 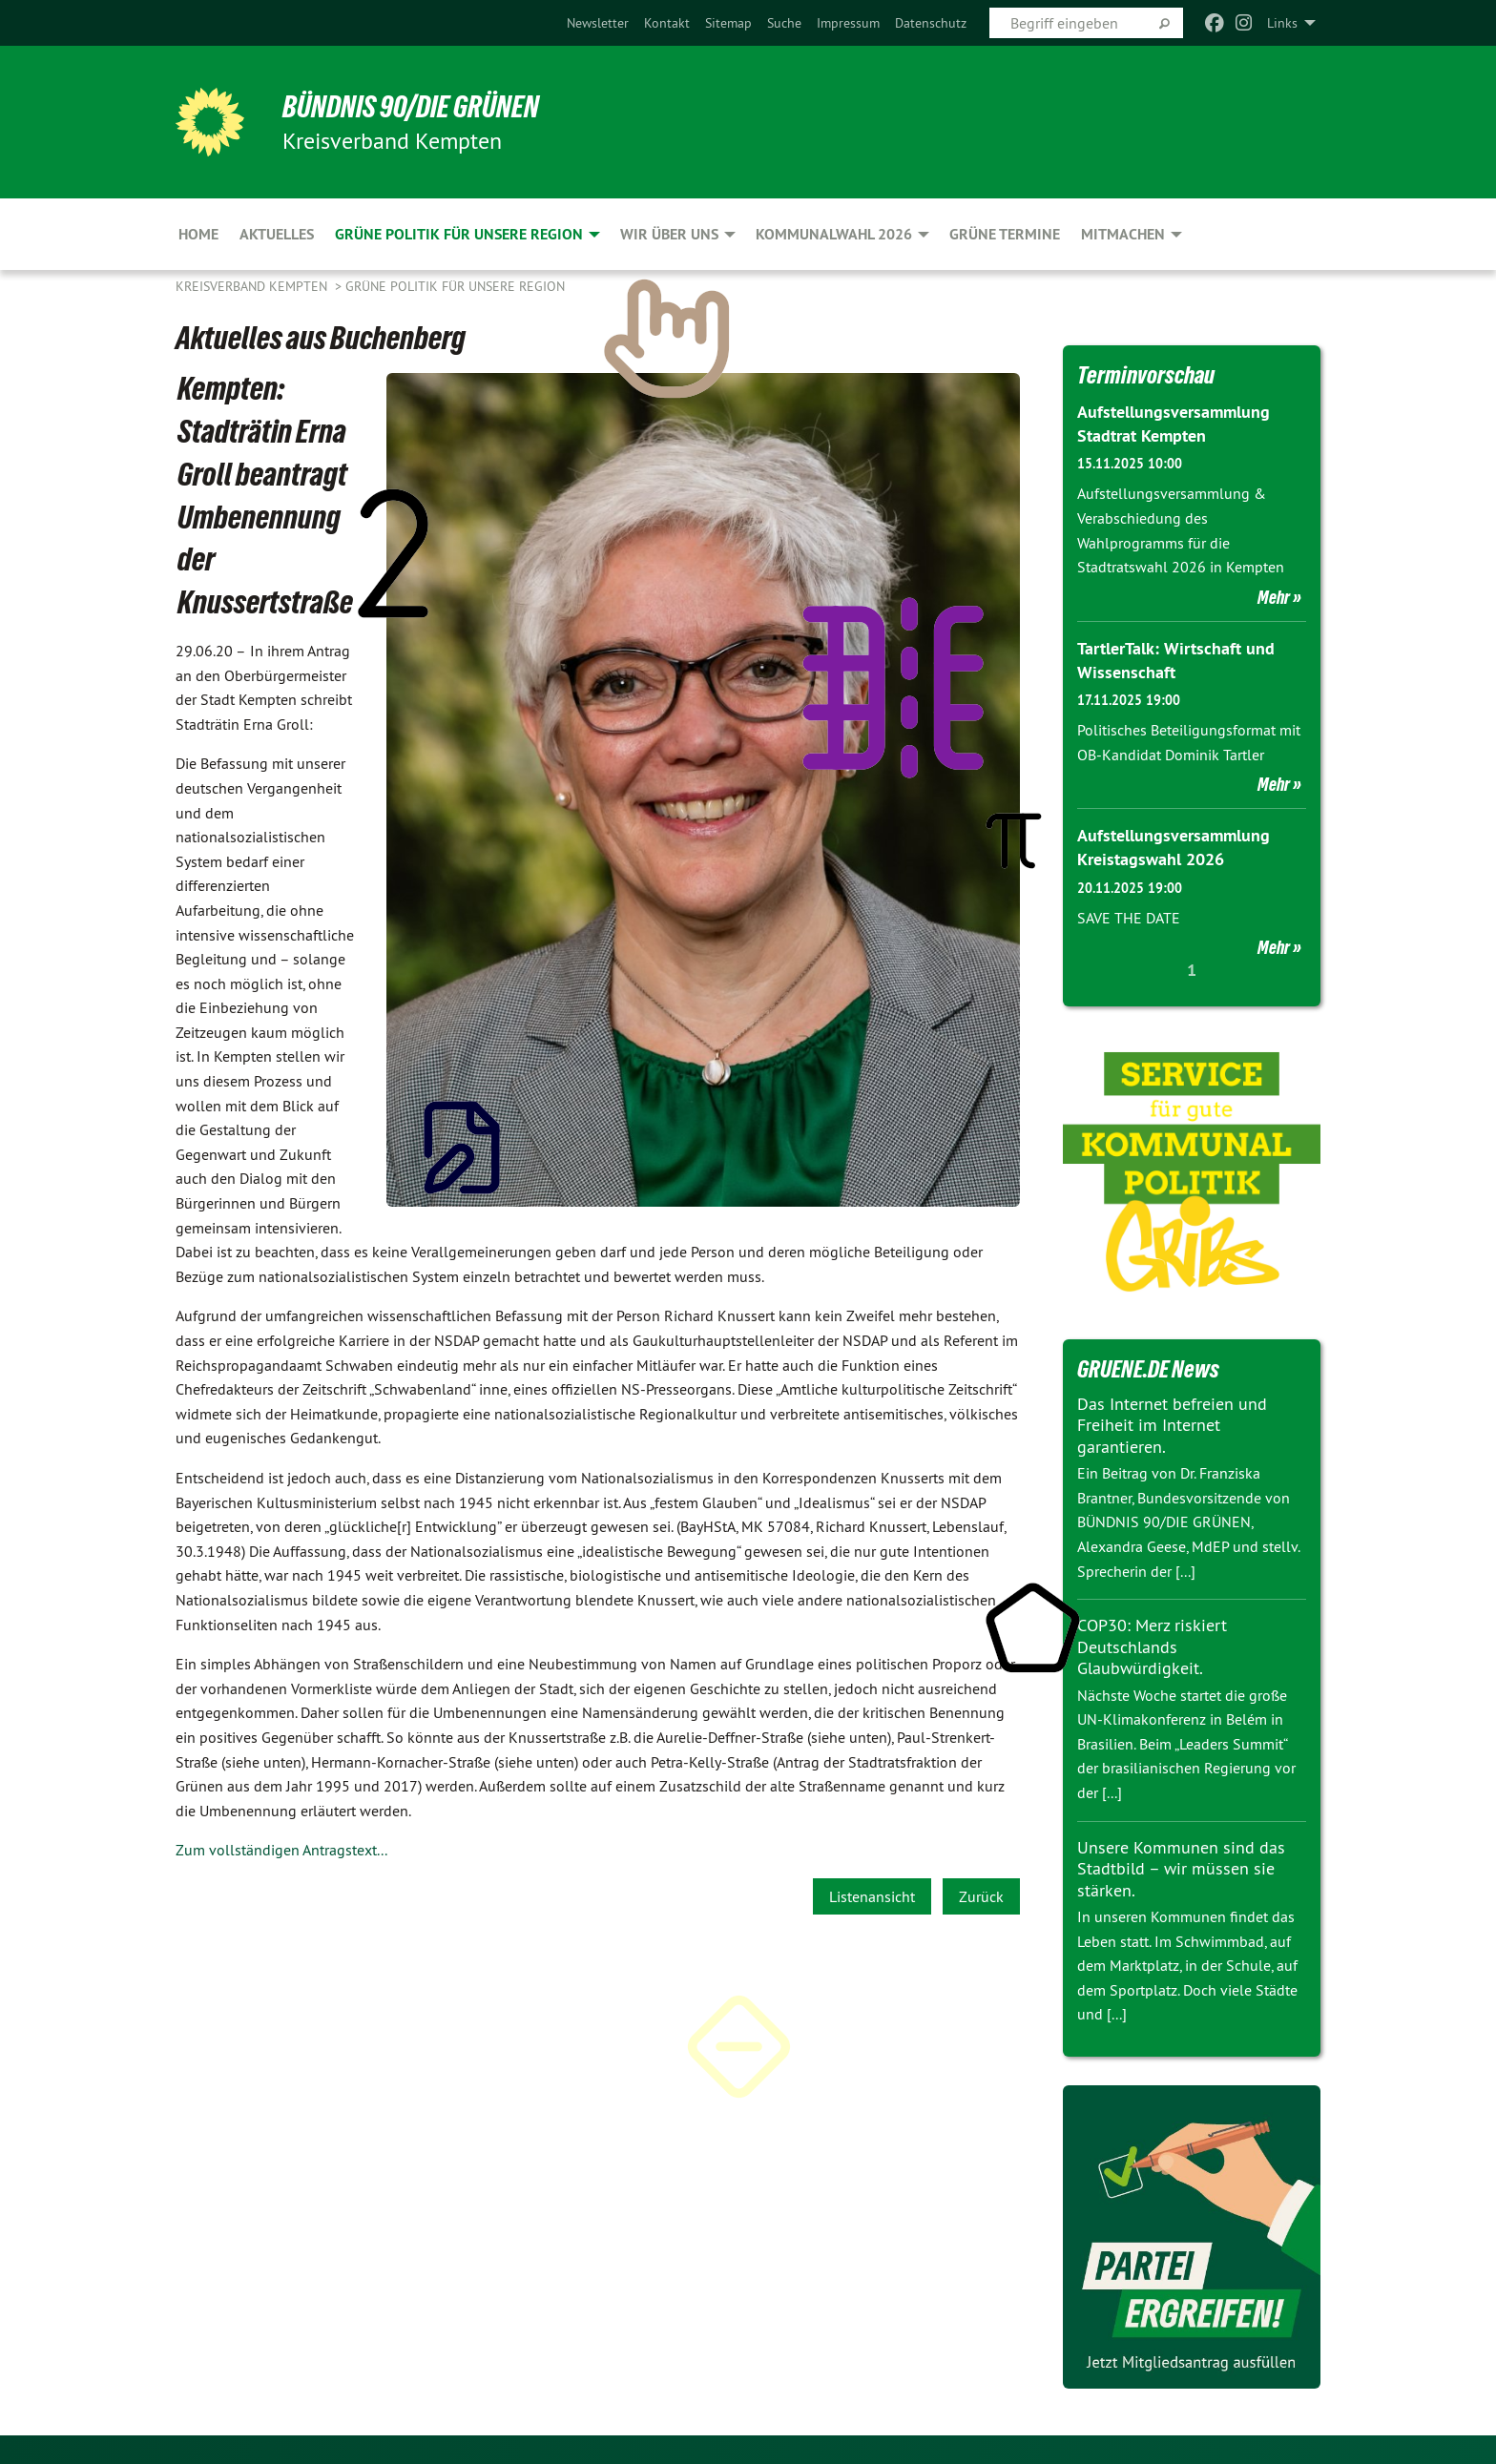 I want to click on edit this document, so click(x=462, y=1148).